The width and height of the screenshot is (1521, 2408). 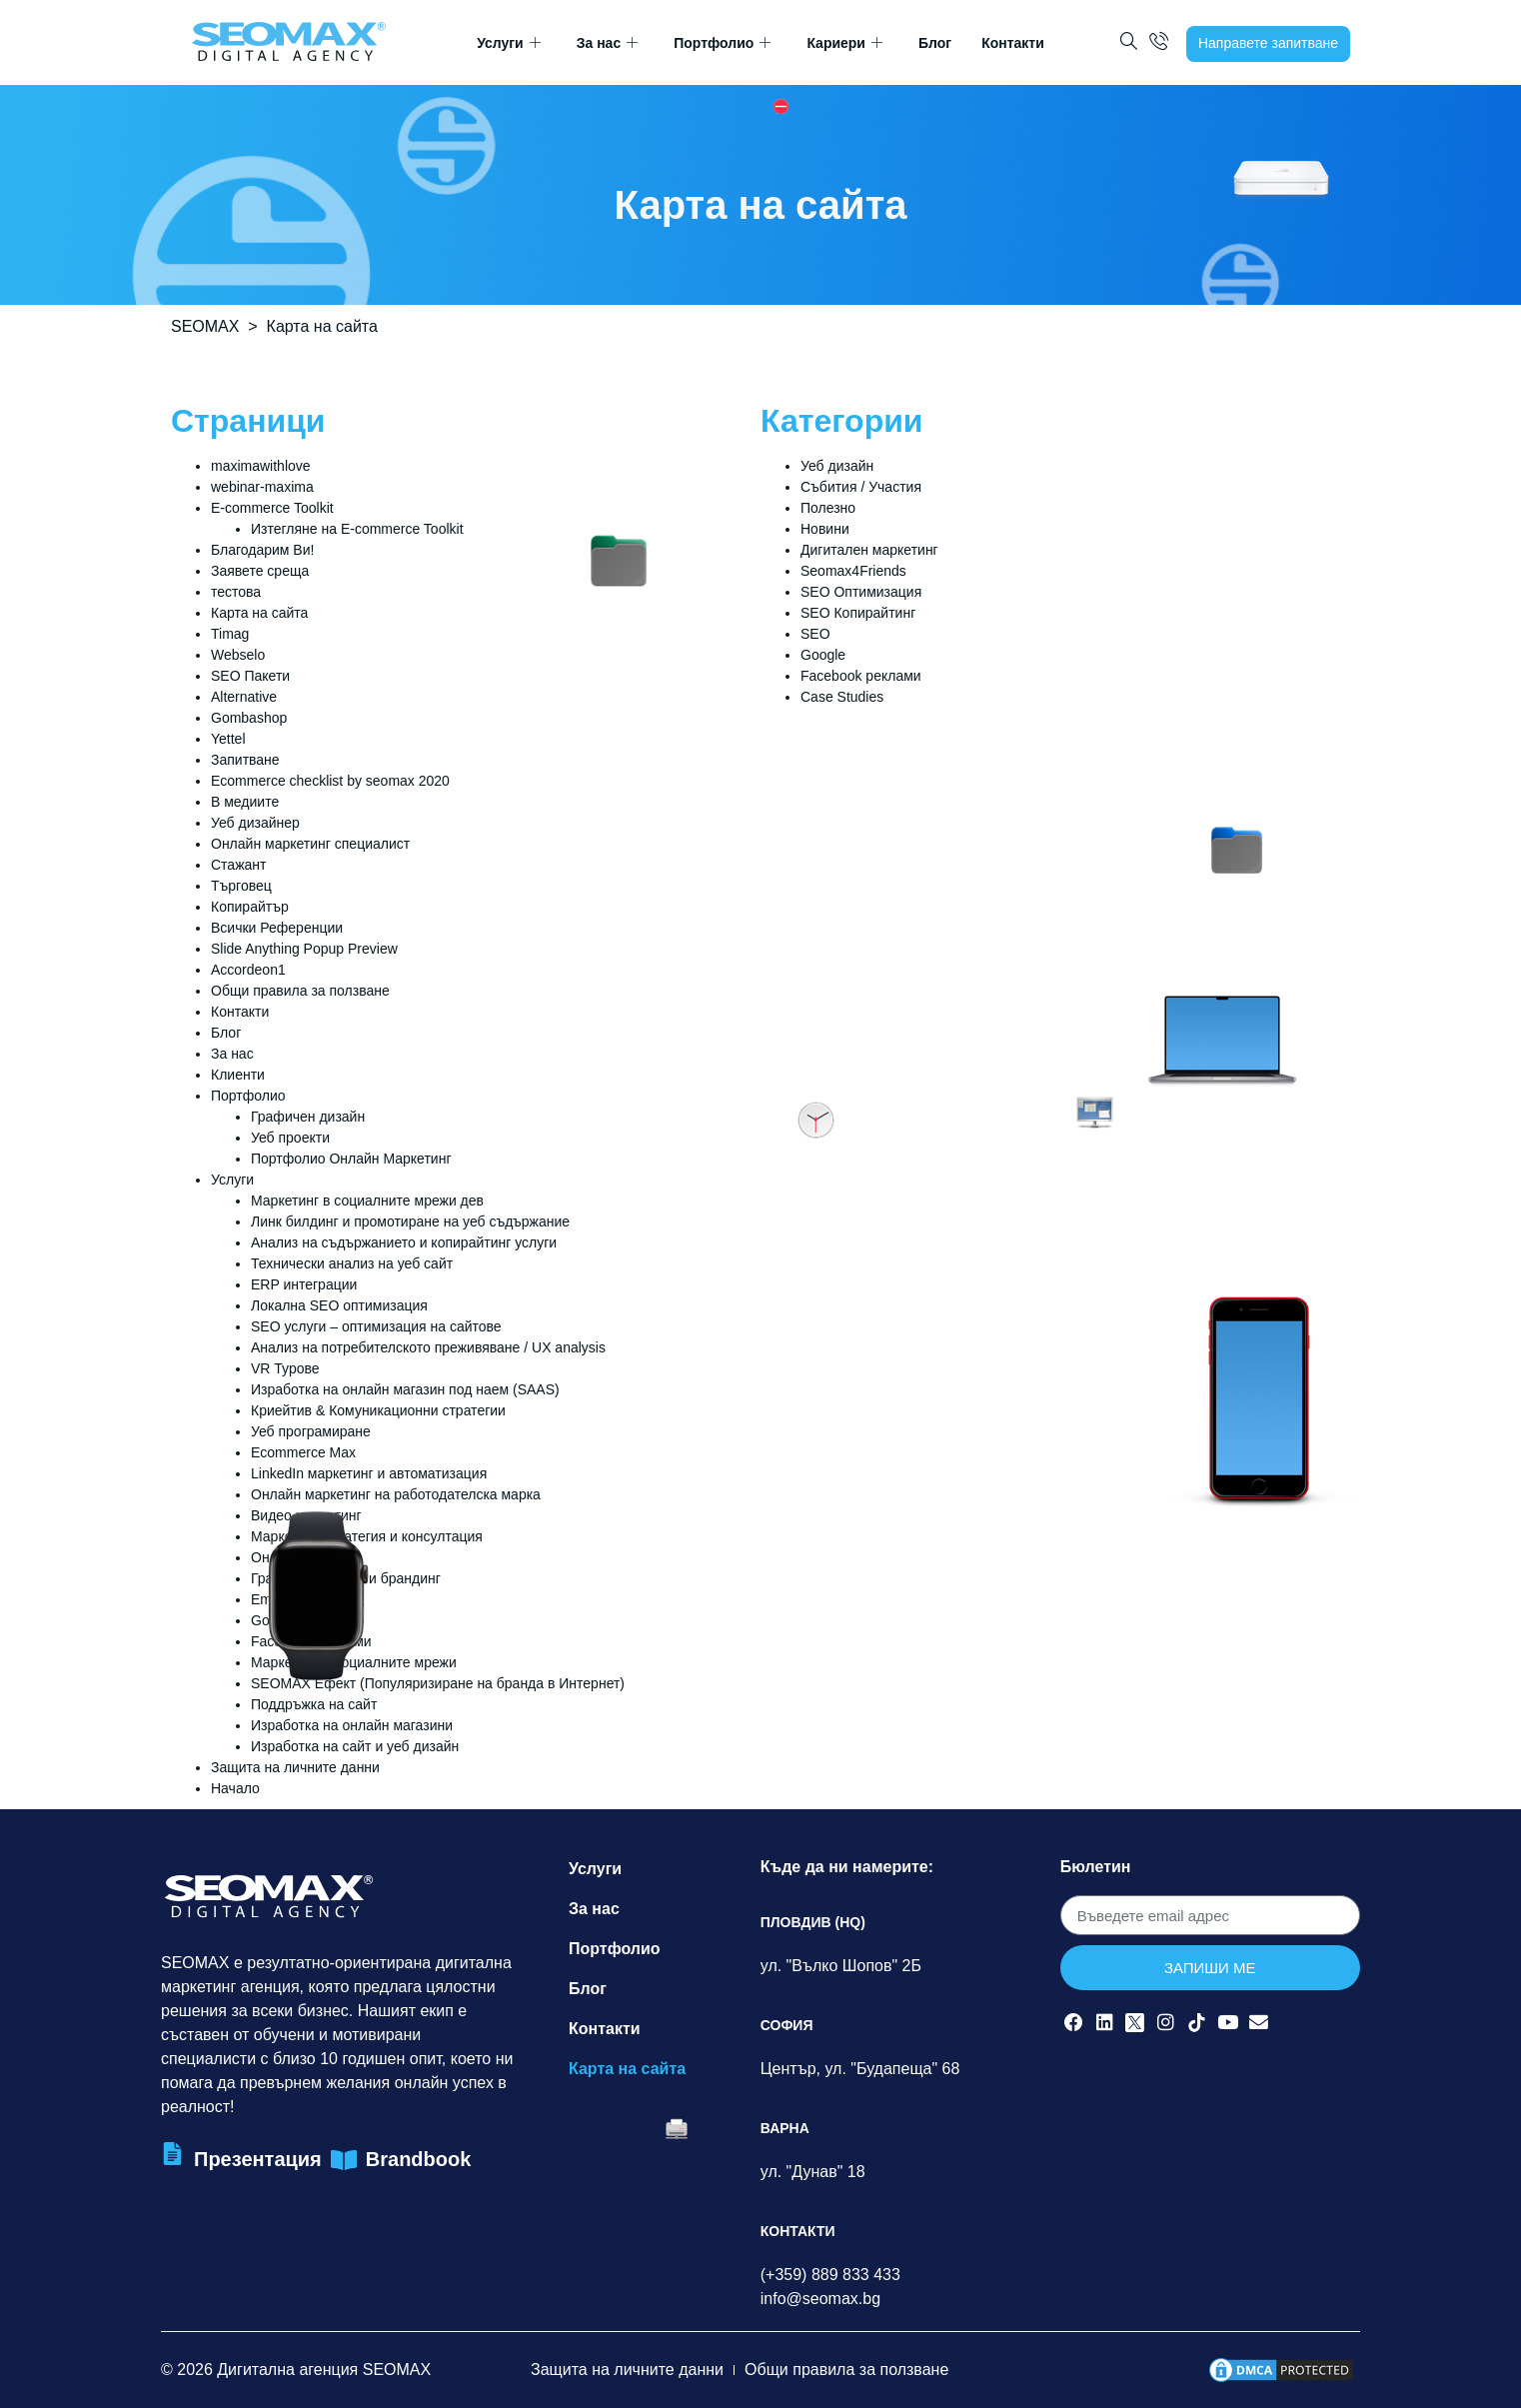 What do you see at coordinates (1259, 1401) in the screenshot?
I see `iPhone 8 device connected to your Mac` at bounding box center [1259, 1401].